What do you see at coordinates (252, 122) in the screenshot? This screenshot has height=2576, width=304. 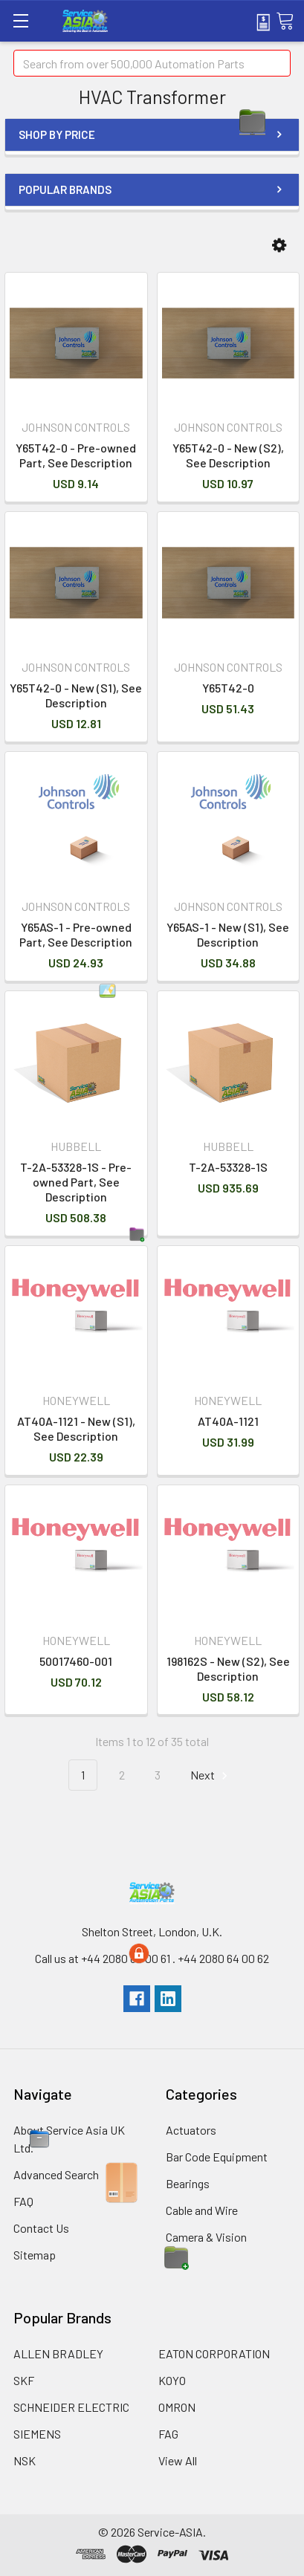 I see `access files stored on a remote server` at bounding box center [252, 122].